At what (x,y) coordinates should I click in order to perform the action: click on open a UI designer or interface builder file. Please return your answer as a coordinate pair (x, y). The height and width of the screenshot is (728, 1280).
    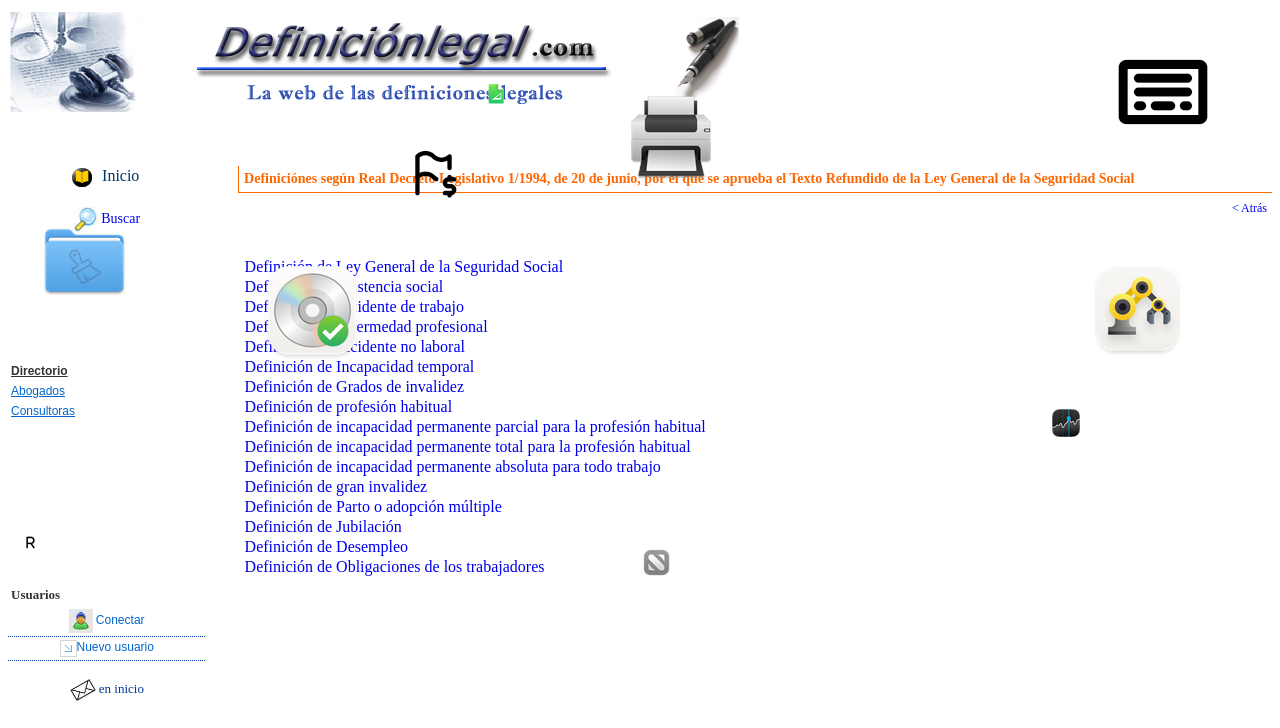
    Looking at the image, I should click on (520, 94).